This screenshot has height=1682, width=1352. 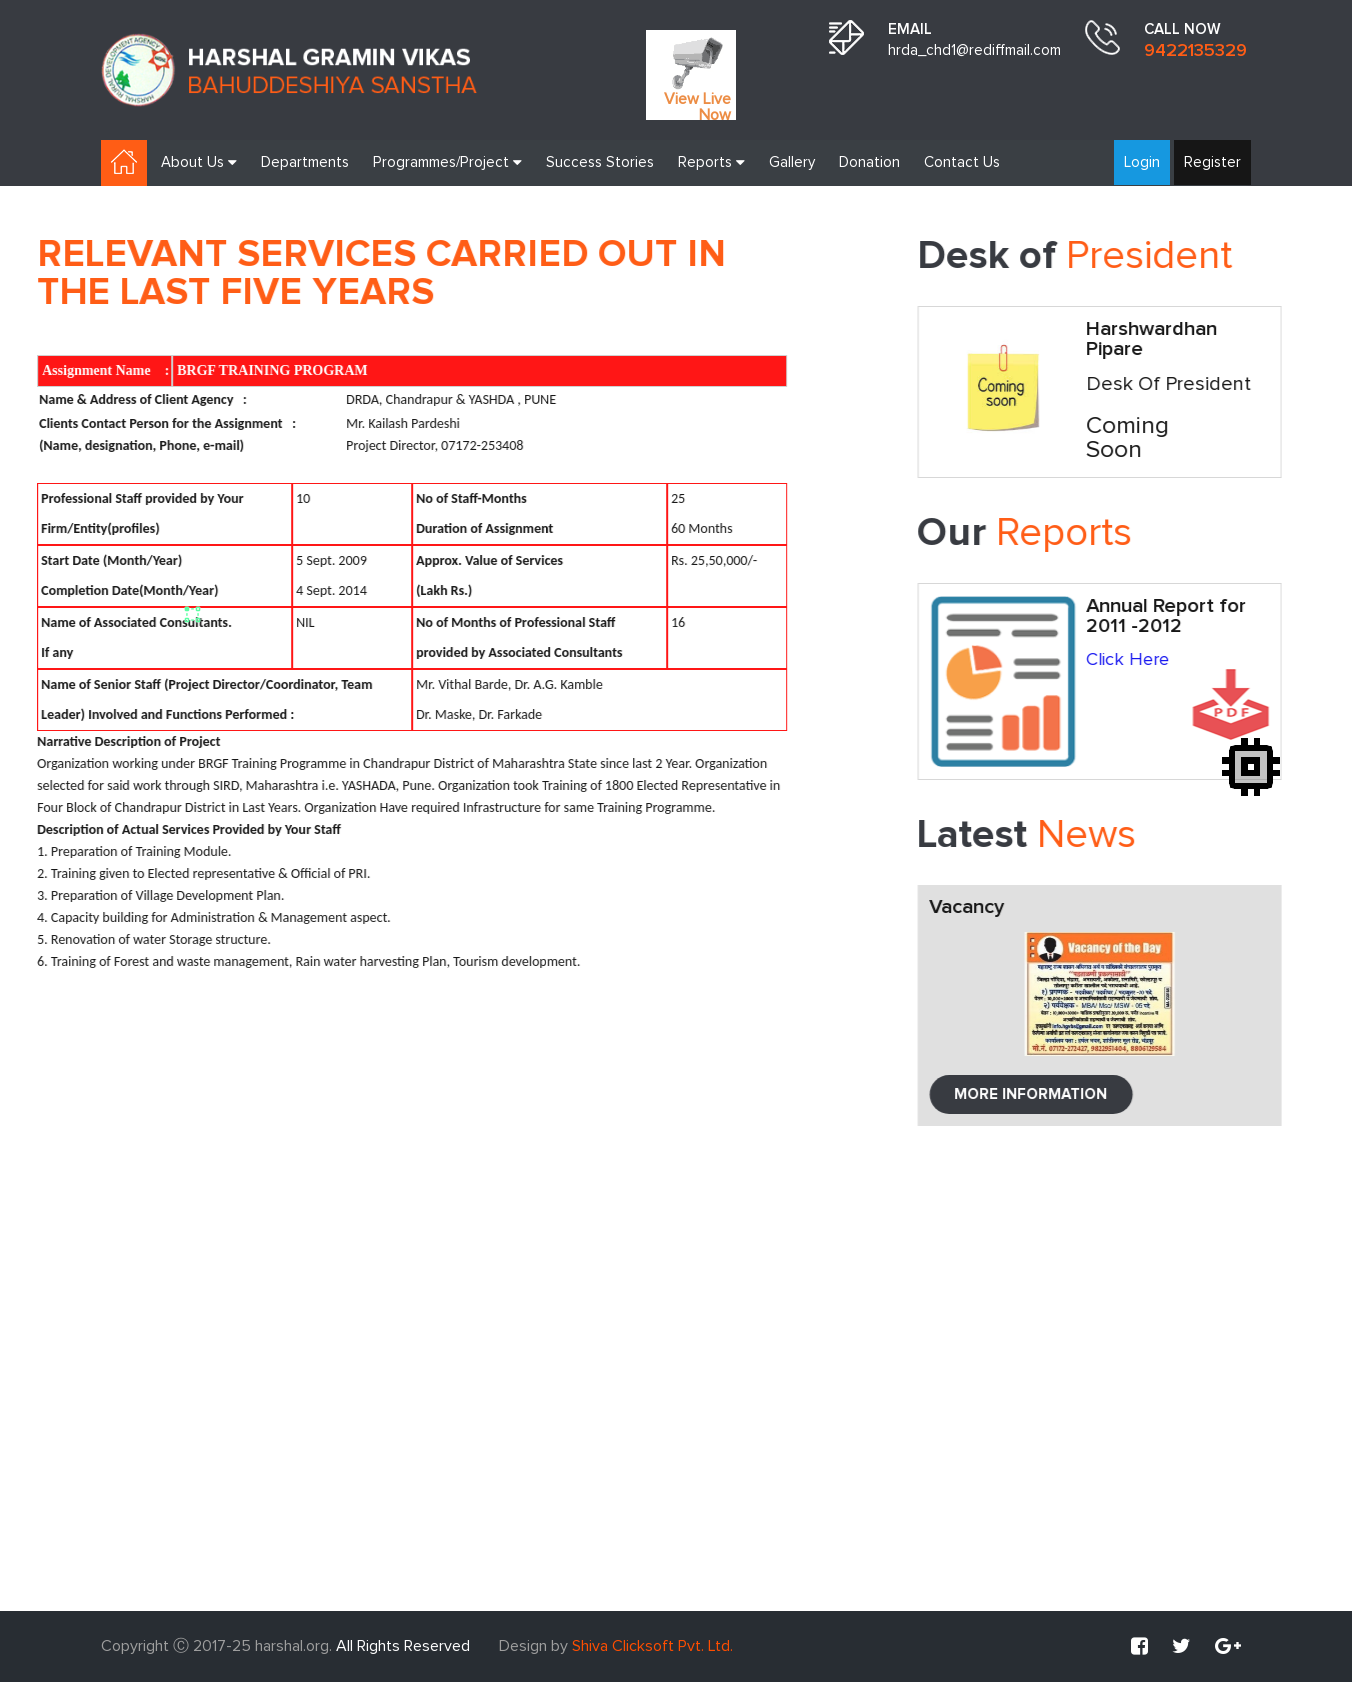 What do you see at coordinates (1251, 767) in the screenshot?
I see `view device memory or RAM usage` at bounding box center [1251, 767].